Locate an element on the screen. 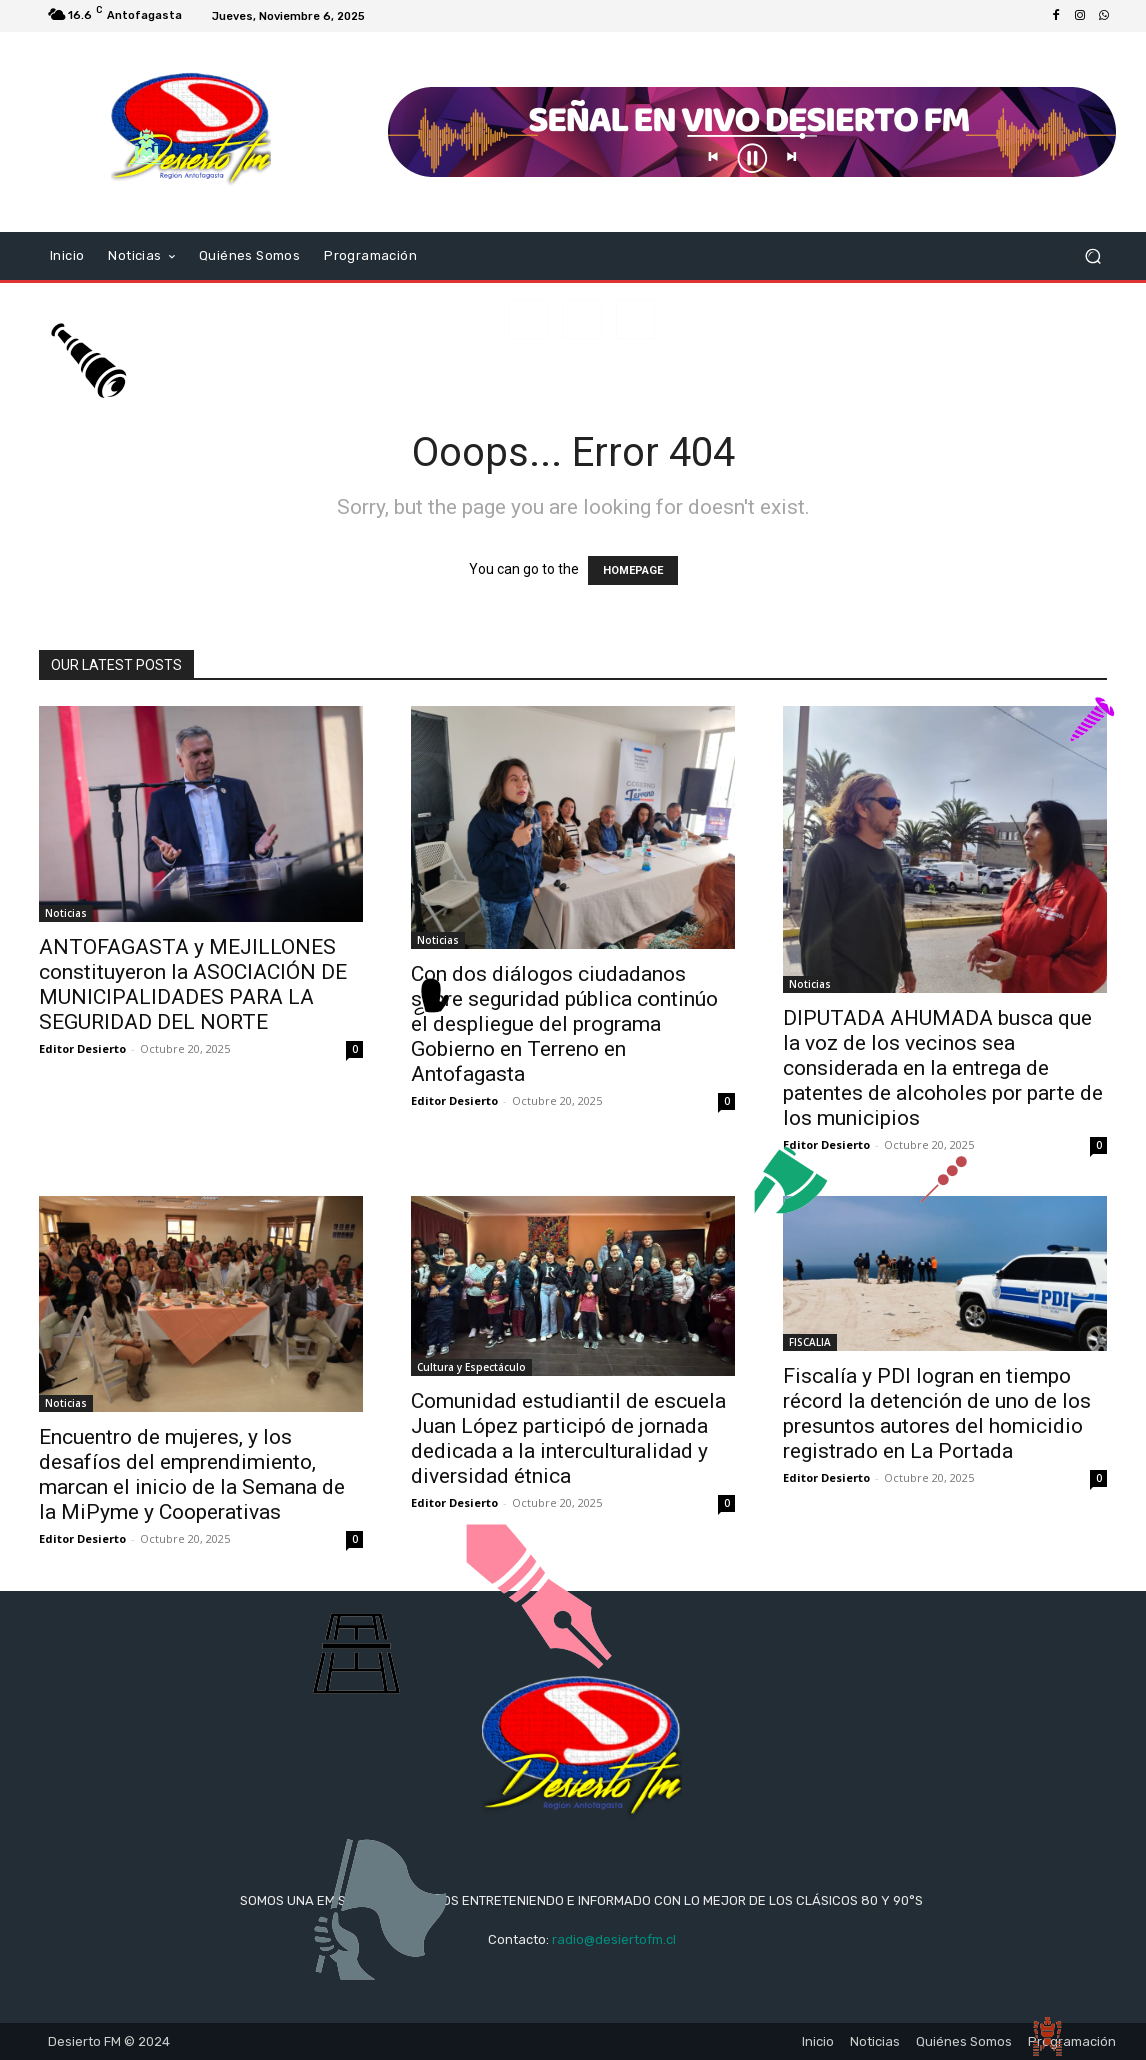 The image size is (1146, 2060). Japanese dango food item in a restaurant or food delivery app is located at coordinates (943, 1179).